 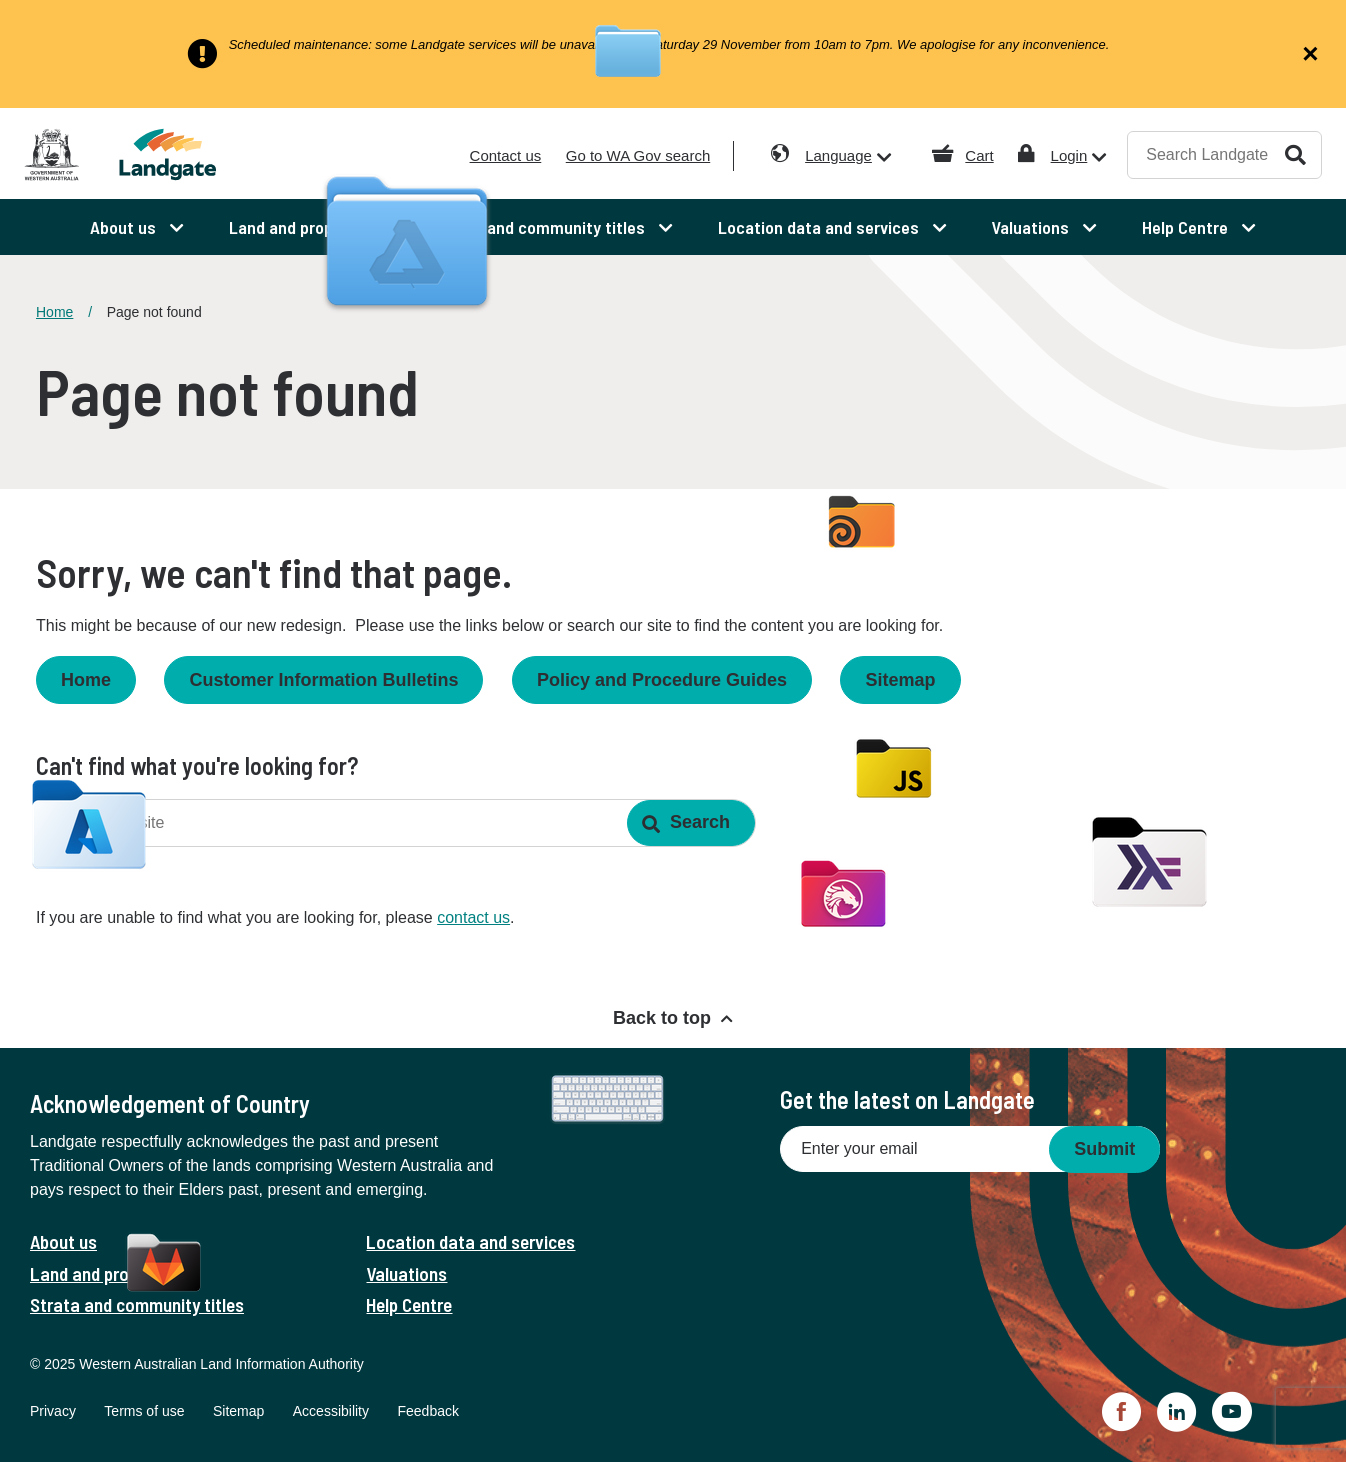 I want to click on open Affinity app files folder, so click(x=407, y=241).